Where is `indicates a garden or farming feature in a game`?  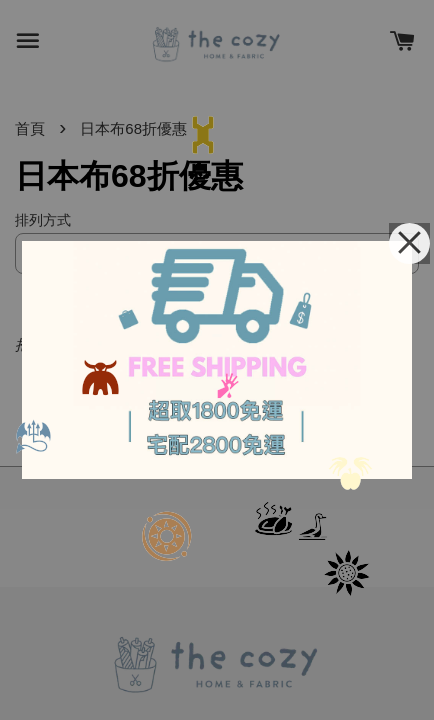 indicates a garden or farming feature in a game is located at coordinates (347, 573).